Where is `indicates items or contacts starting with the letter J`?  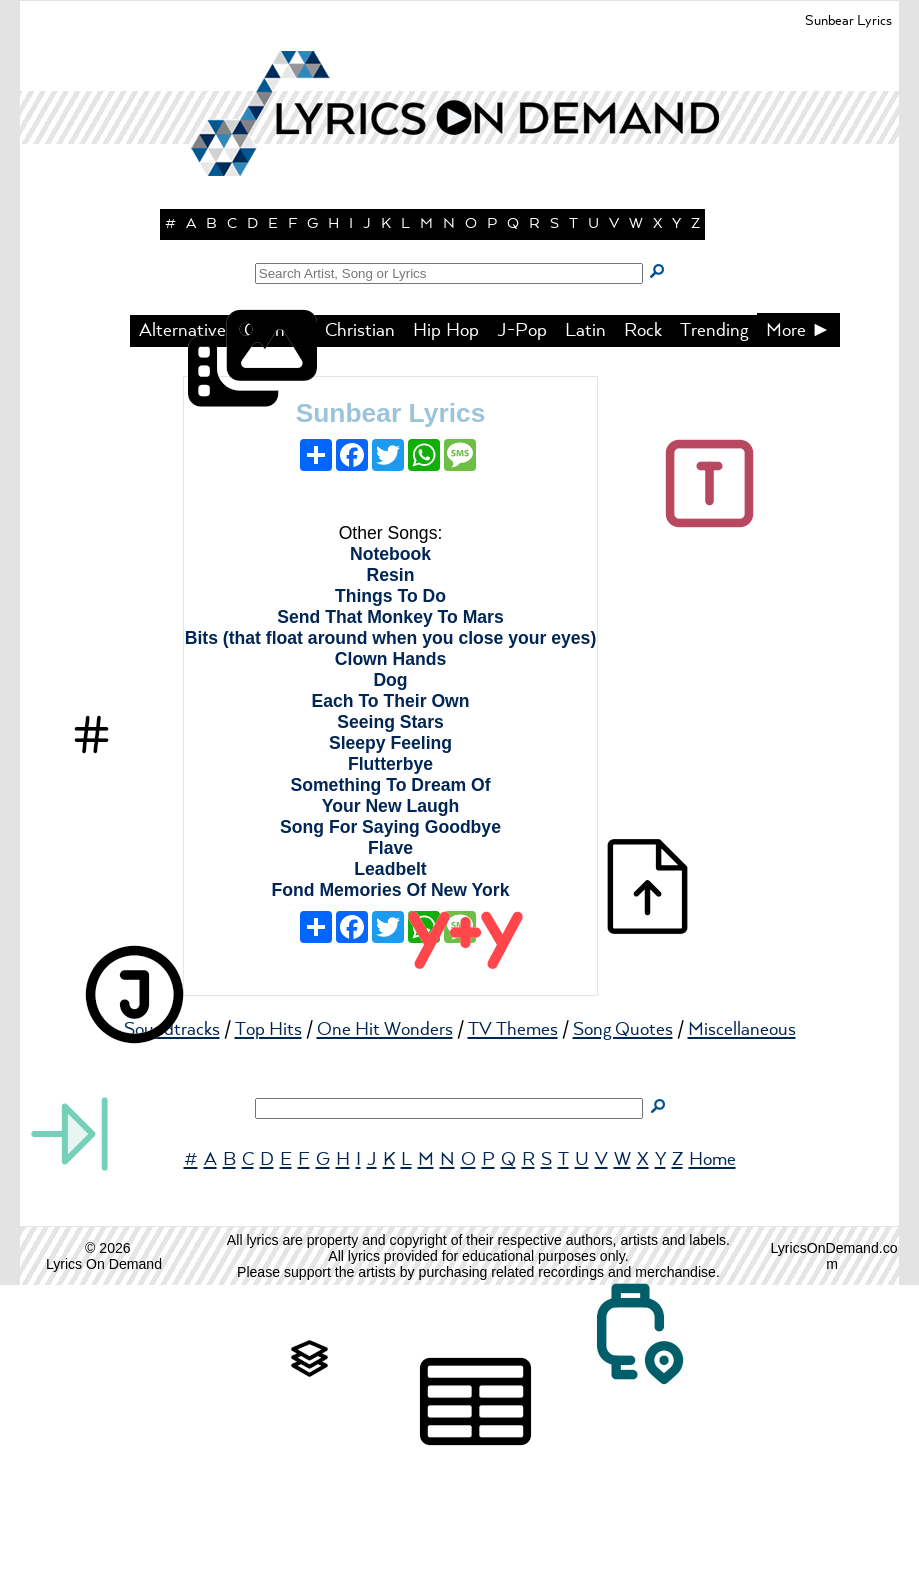 indicates items or contacts starting with the letter J is located at coordinates (134, 994).